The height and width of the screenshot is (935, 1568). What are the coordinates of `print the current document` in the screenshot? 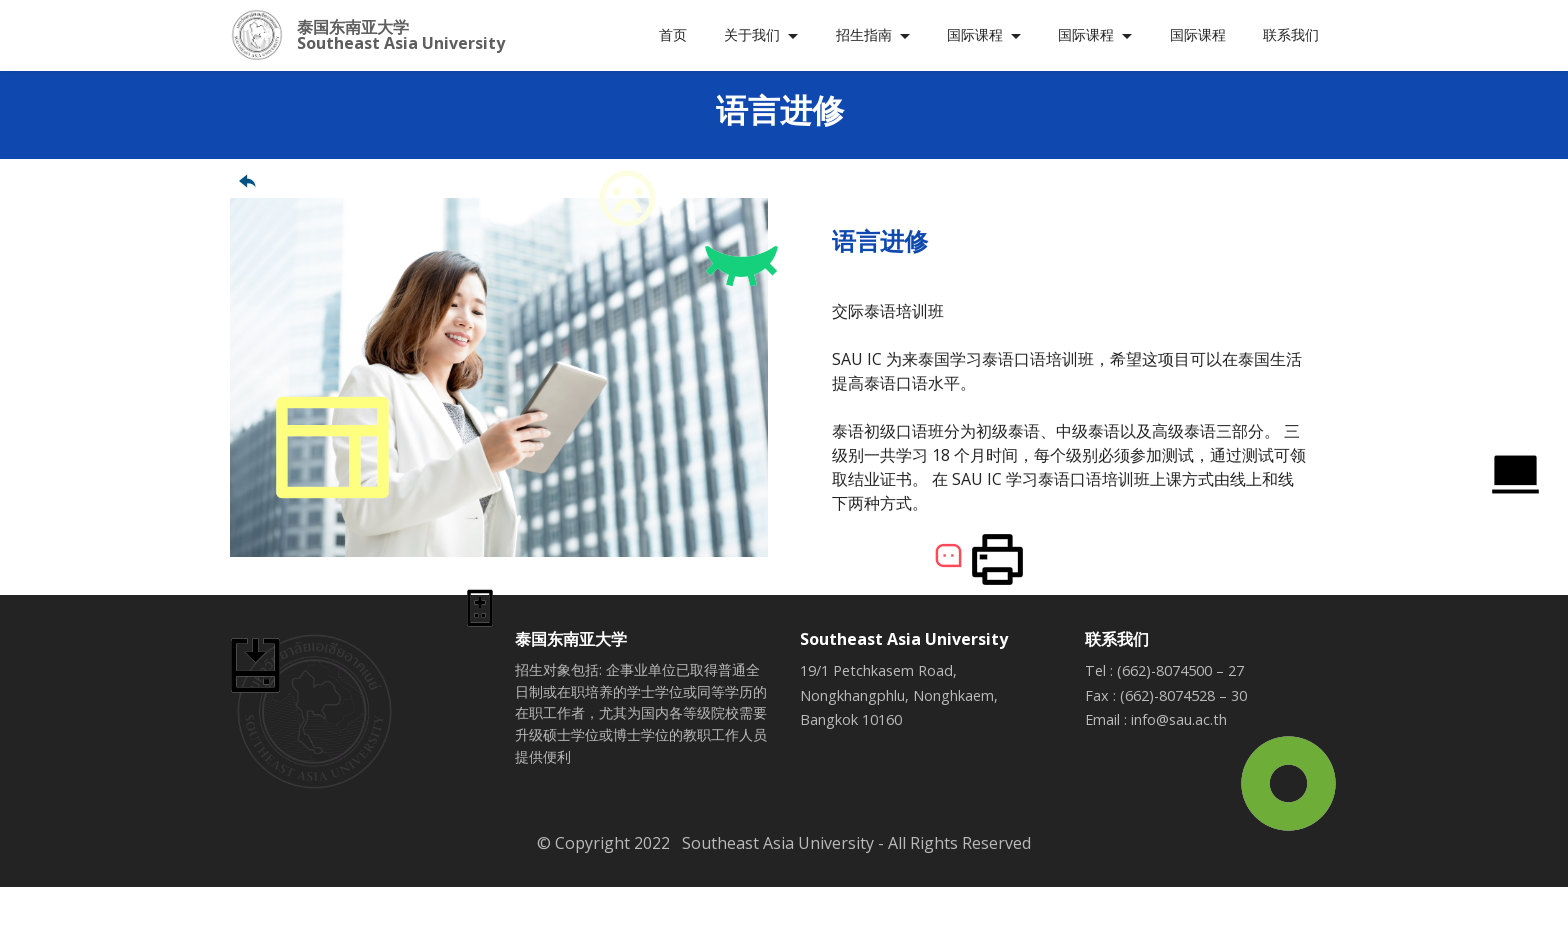 It's located at (997, 559).